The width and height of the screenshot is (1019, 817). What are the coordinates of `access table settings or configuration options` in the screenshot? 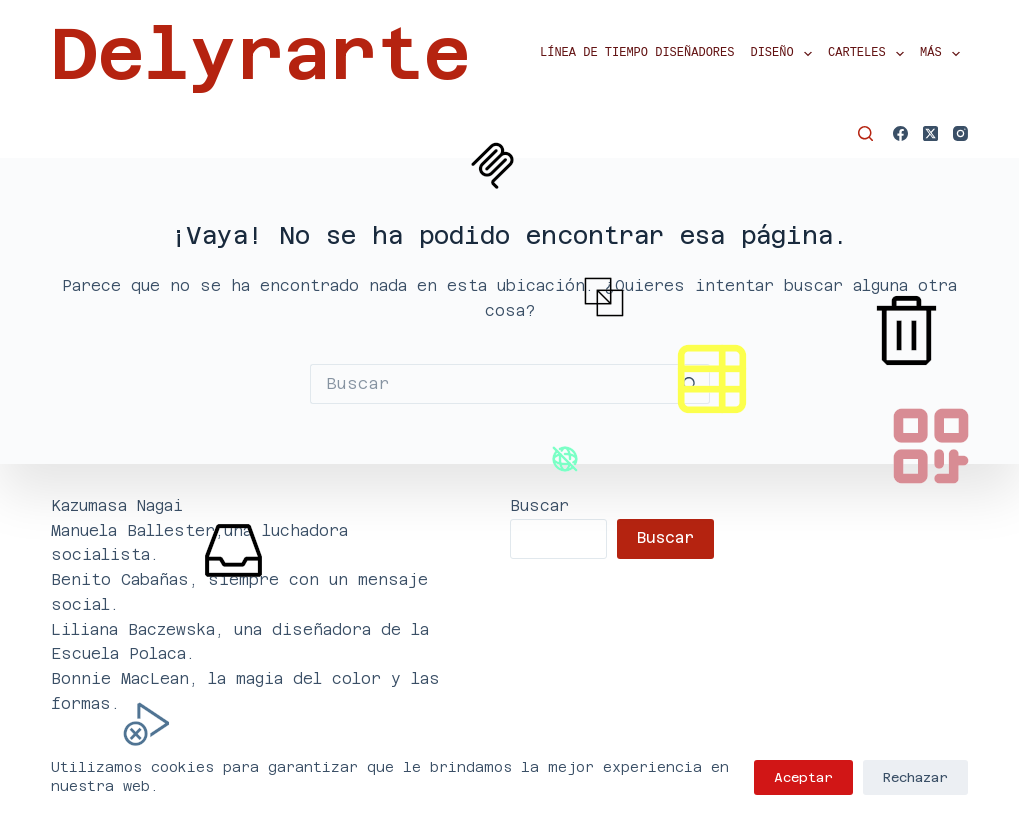 It's located at (712, 379).